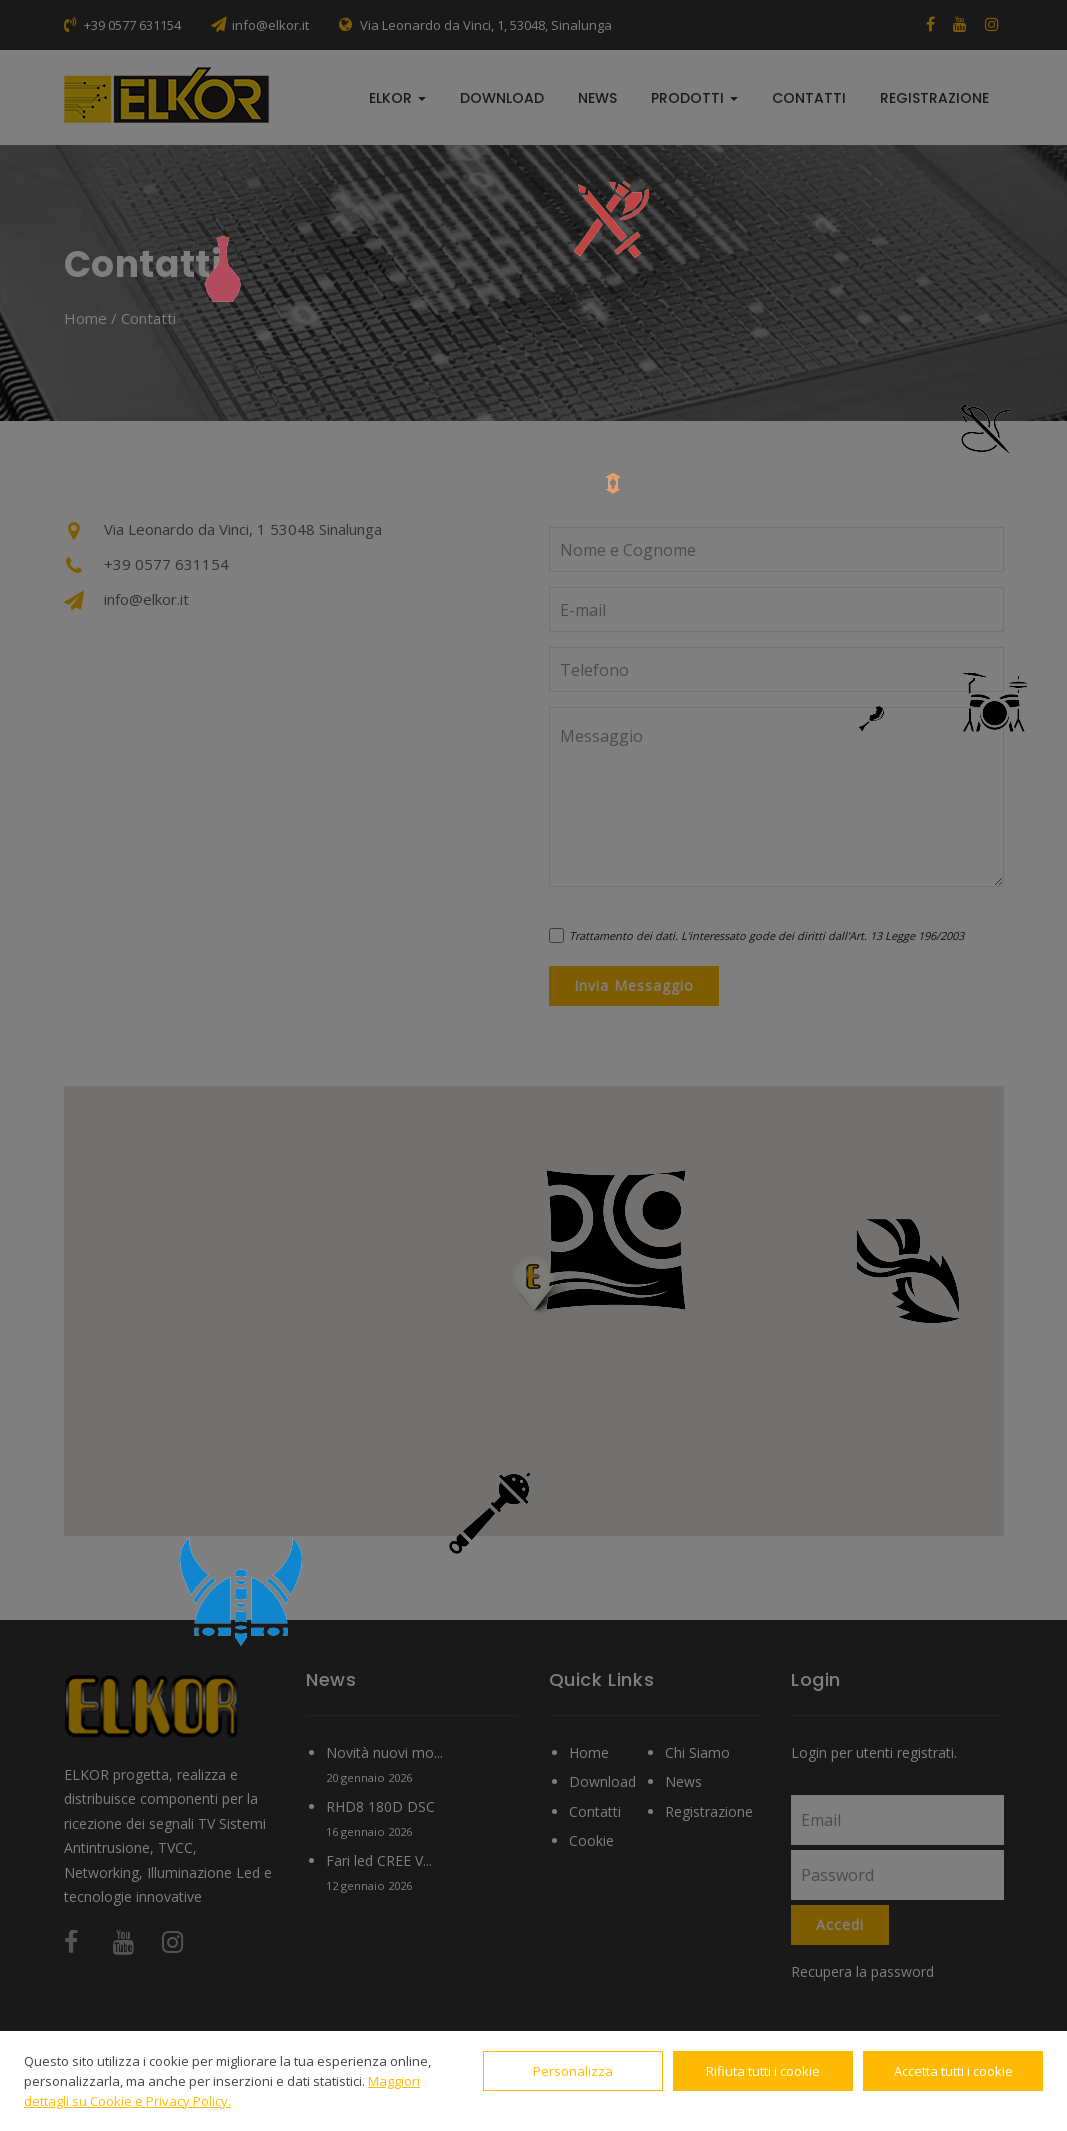 The width and height of the screenshot is (1067, 2131). What do you see at coordinates (490, 1513) in the screenshot?
I see `select holy water sprinkler item` at bounding box center [490, 1513].